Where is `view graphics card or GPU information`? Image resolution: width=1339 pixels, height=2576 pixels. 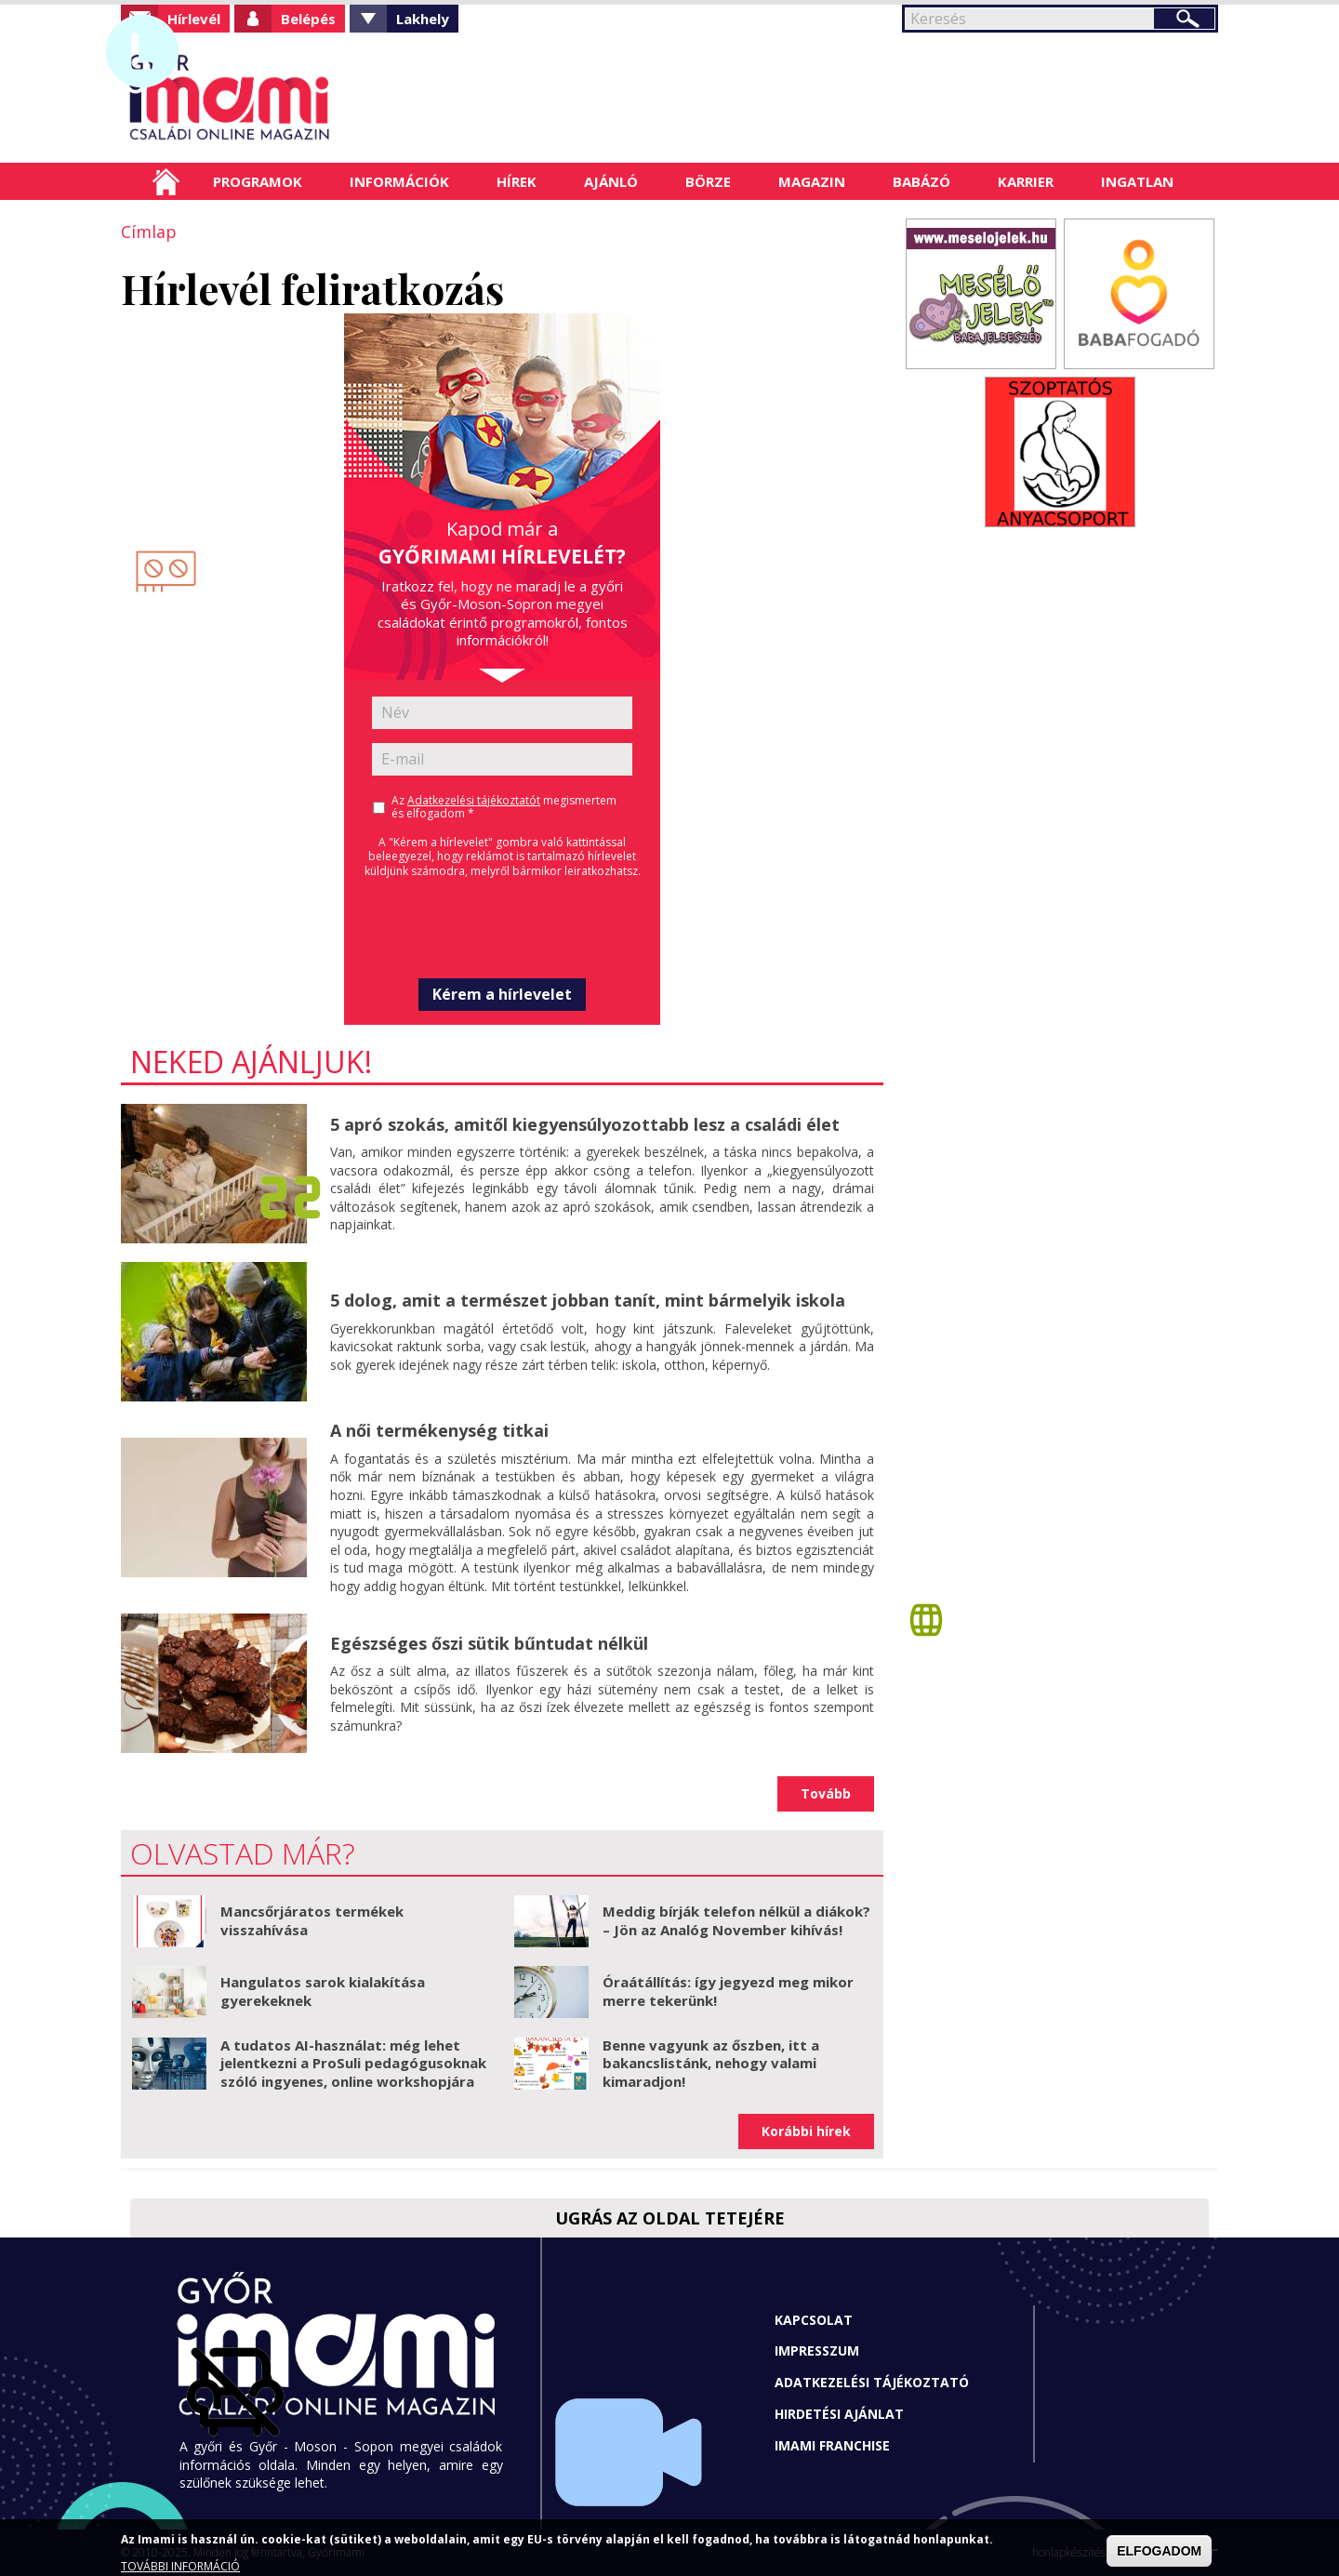 view graphics card or GPU information is located at coordinates (166, 570).